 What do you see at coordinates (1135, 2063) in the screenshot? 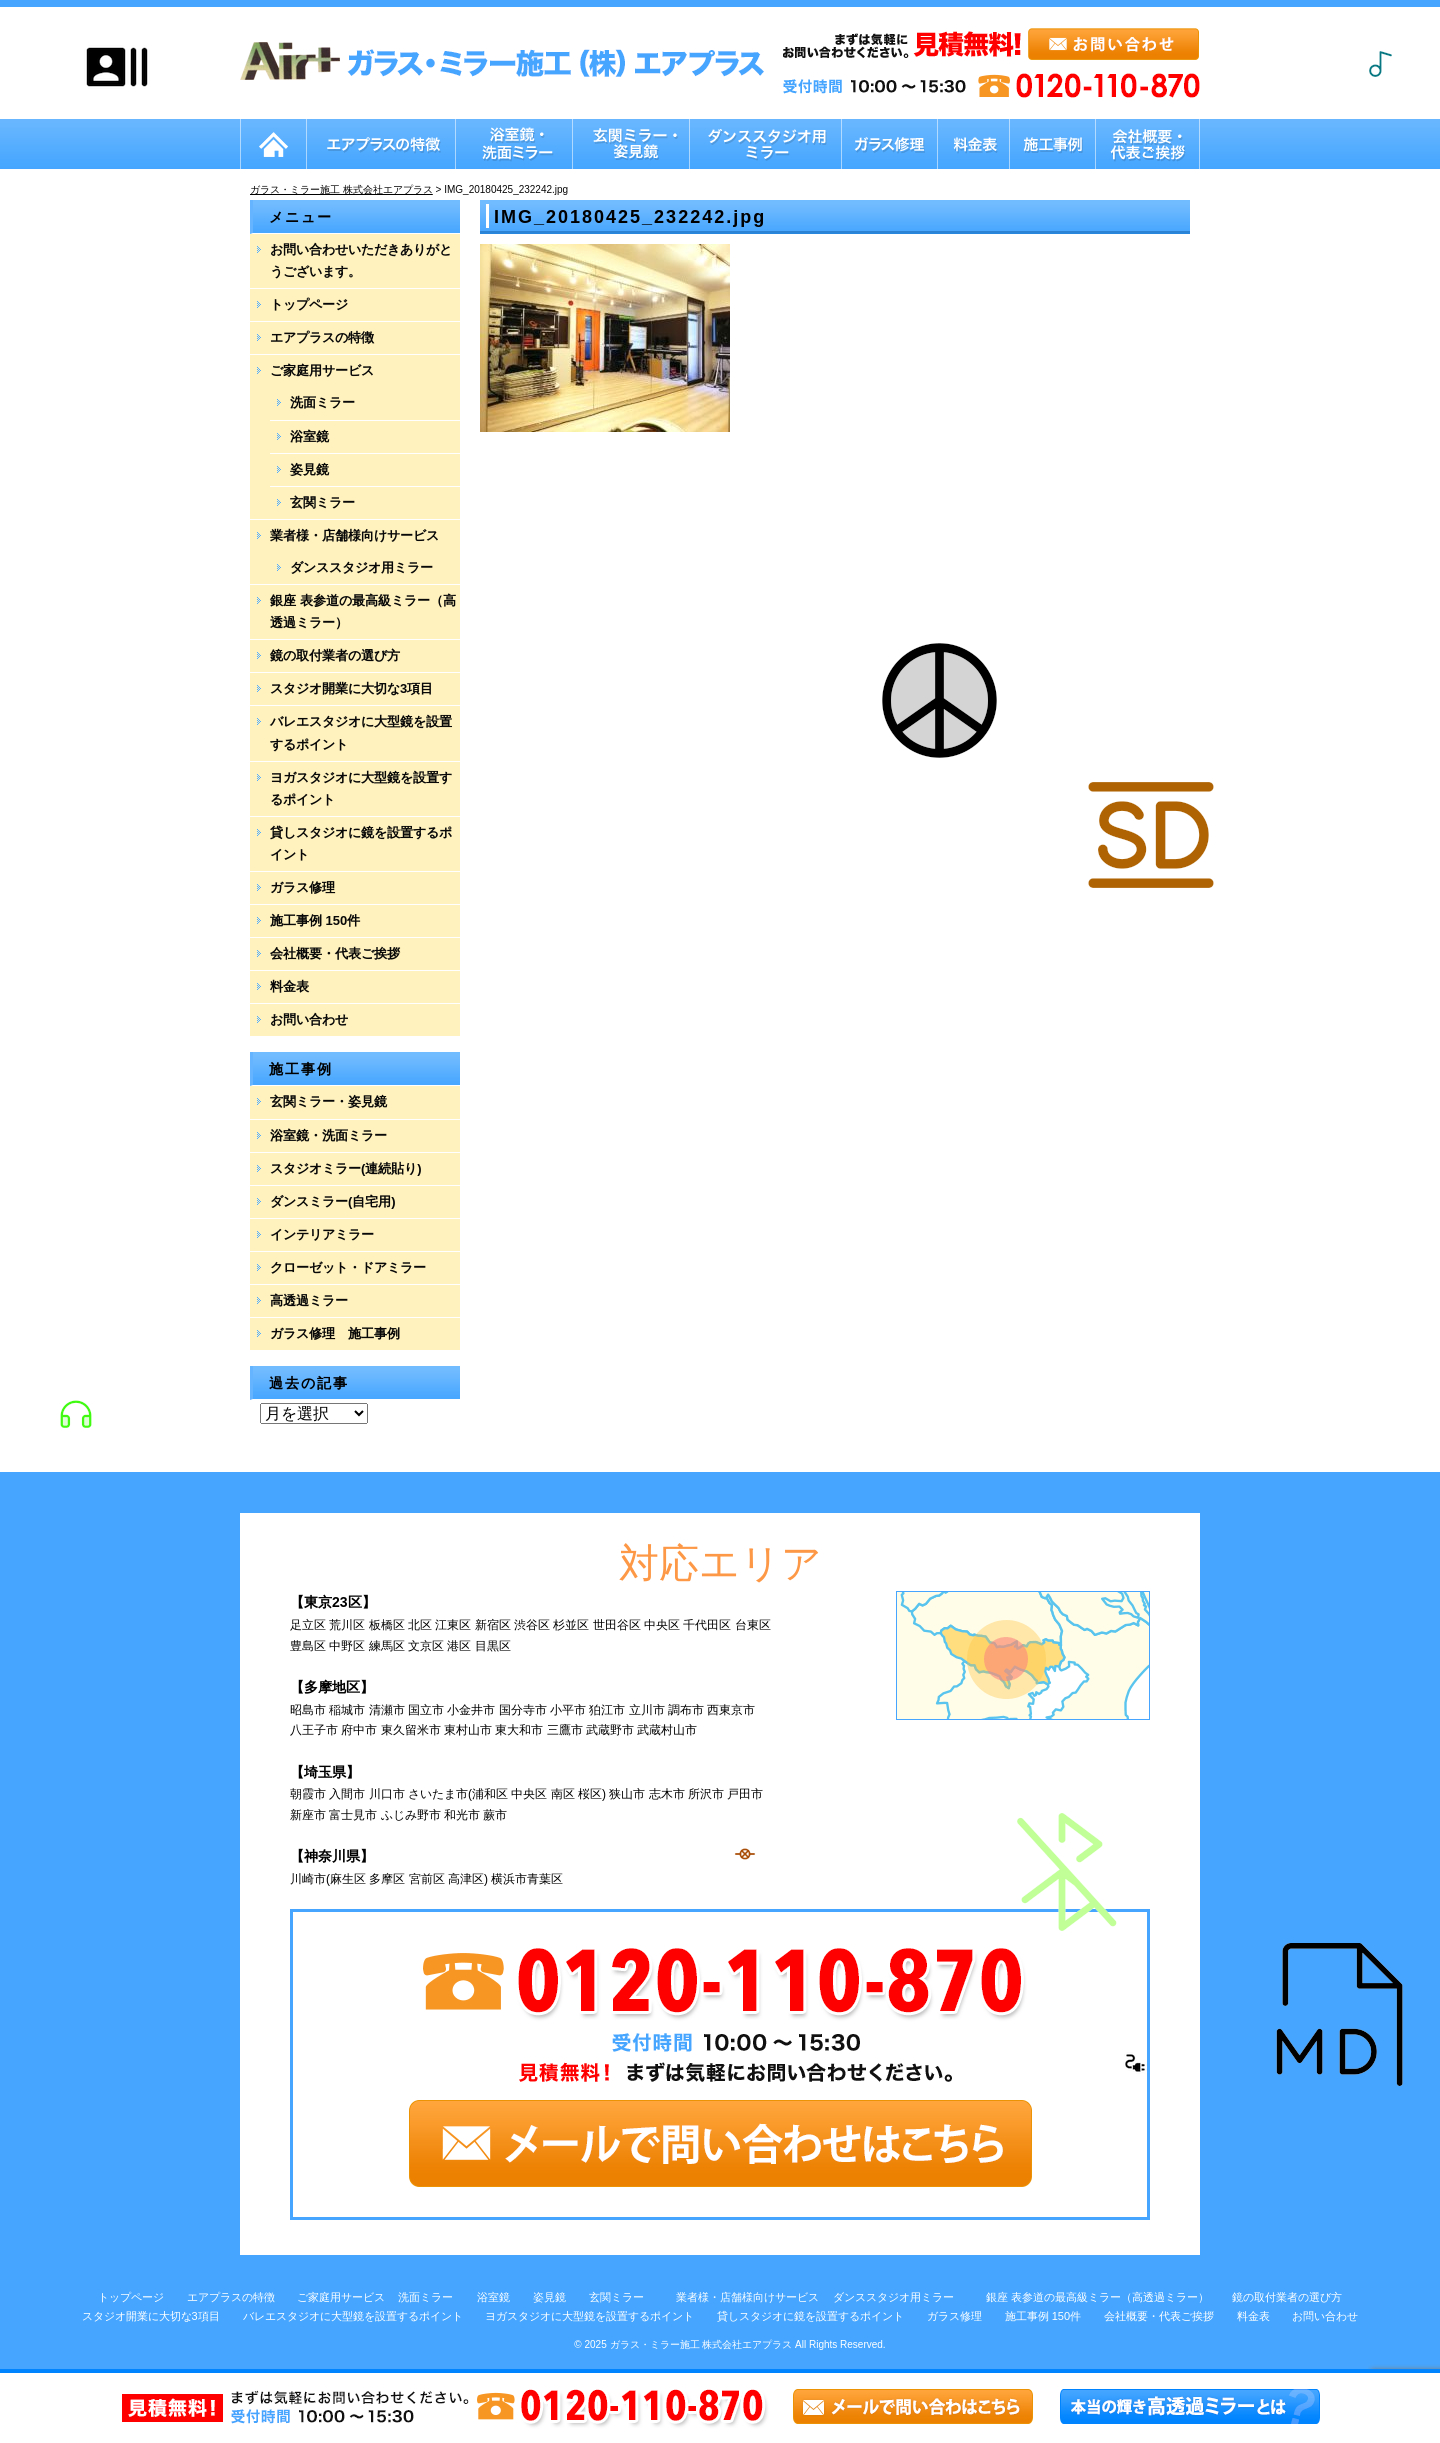
I see `find nearby electrical or charging services` at bounding box center [1135, 2063].